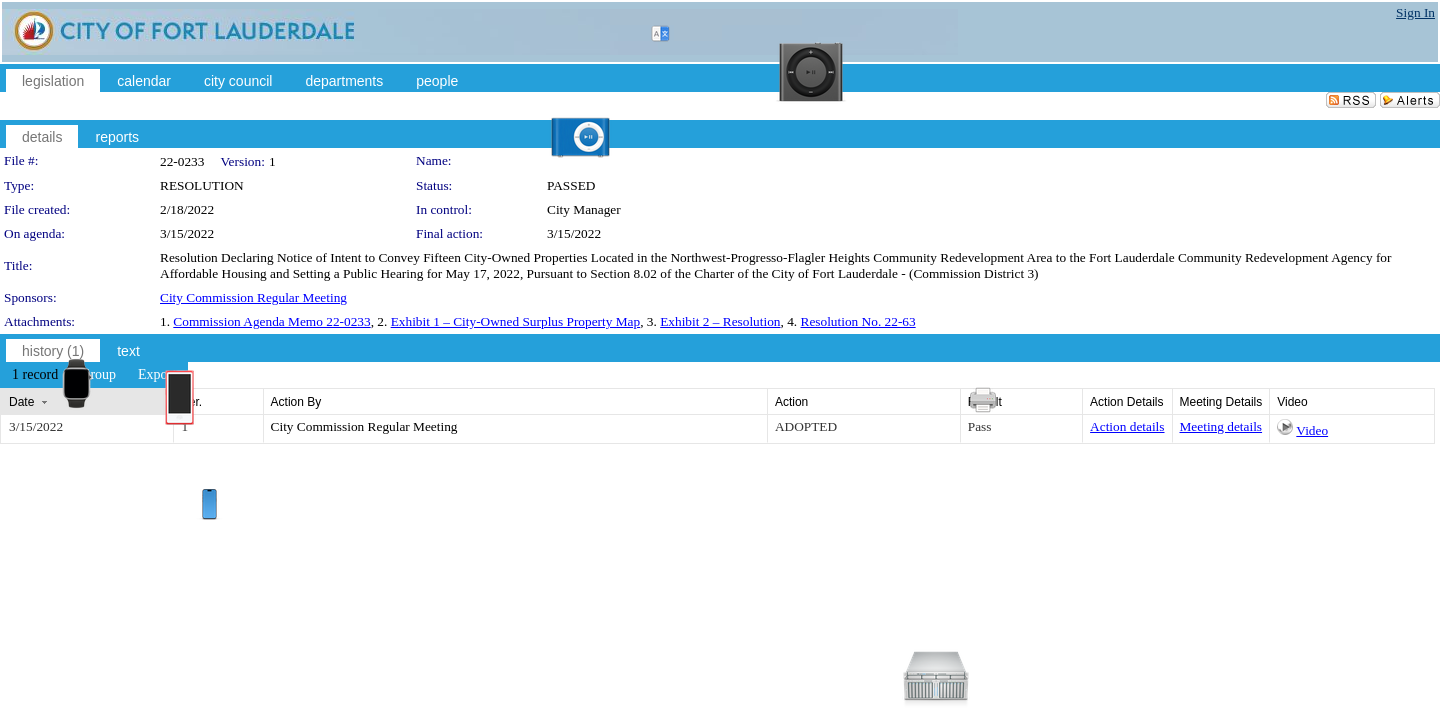 Image resolution: width=1440 pixels, height=720 pixels. I want to click on iPod nano device in red, so click(179, 397).